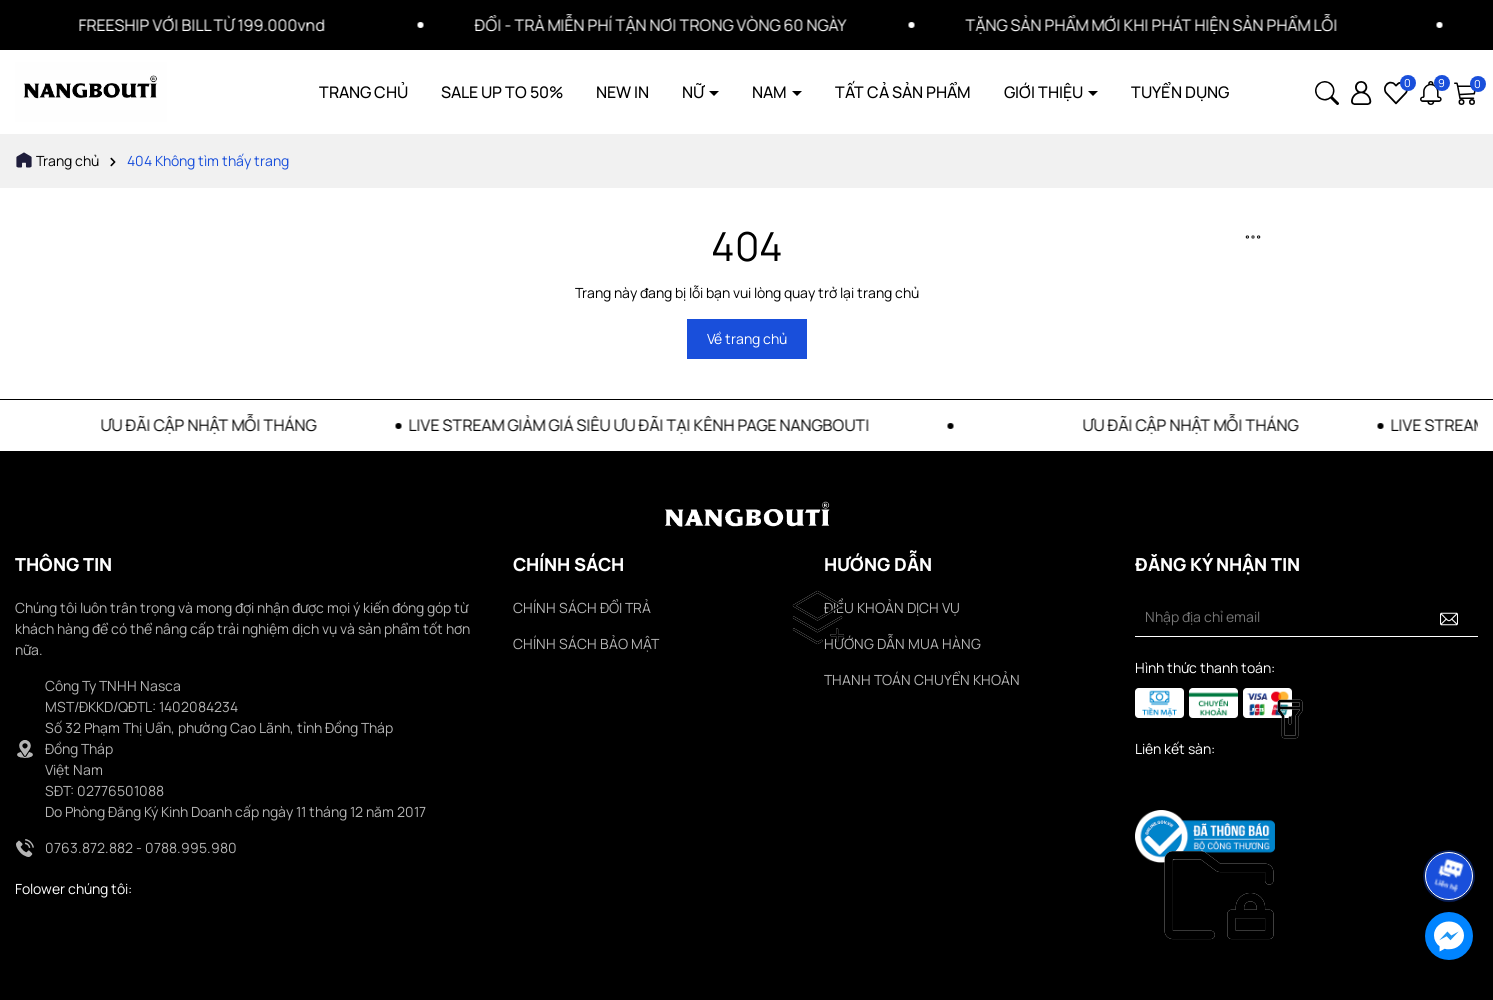 Image resolution: width=1493 pixels, height=1000 pixels. Describe the element at coordinates (1290, 719) in the screenshot. I see `toggle flashlight on or off` at that location.